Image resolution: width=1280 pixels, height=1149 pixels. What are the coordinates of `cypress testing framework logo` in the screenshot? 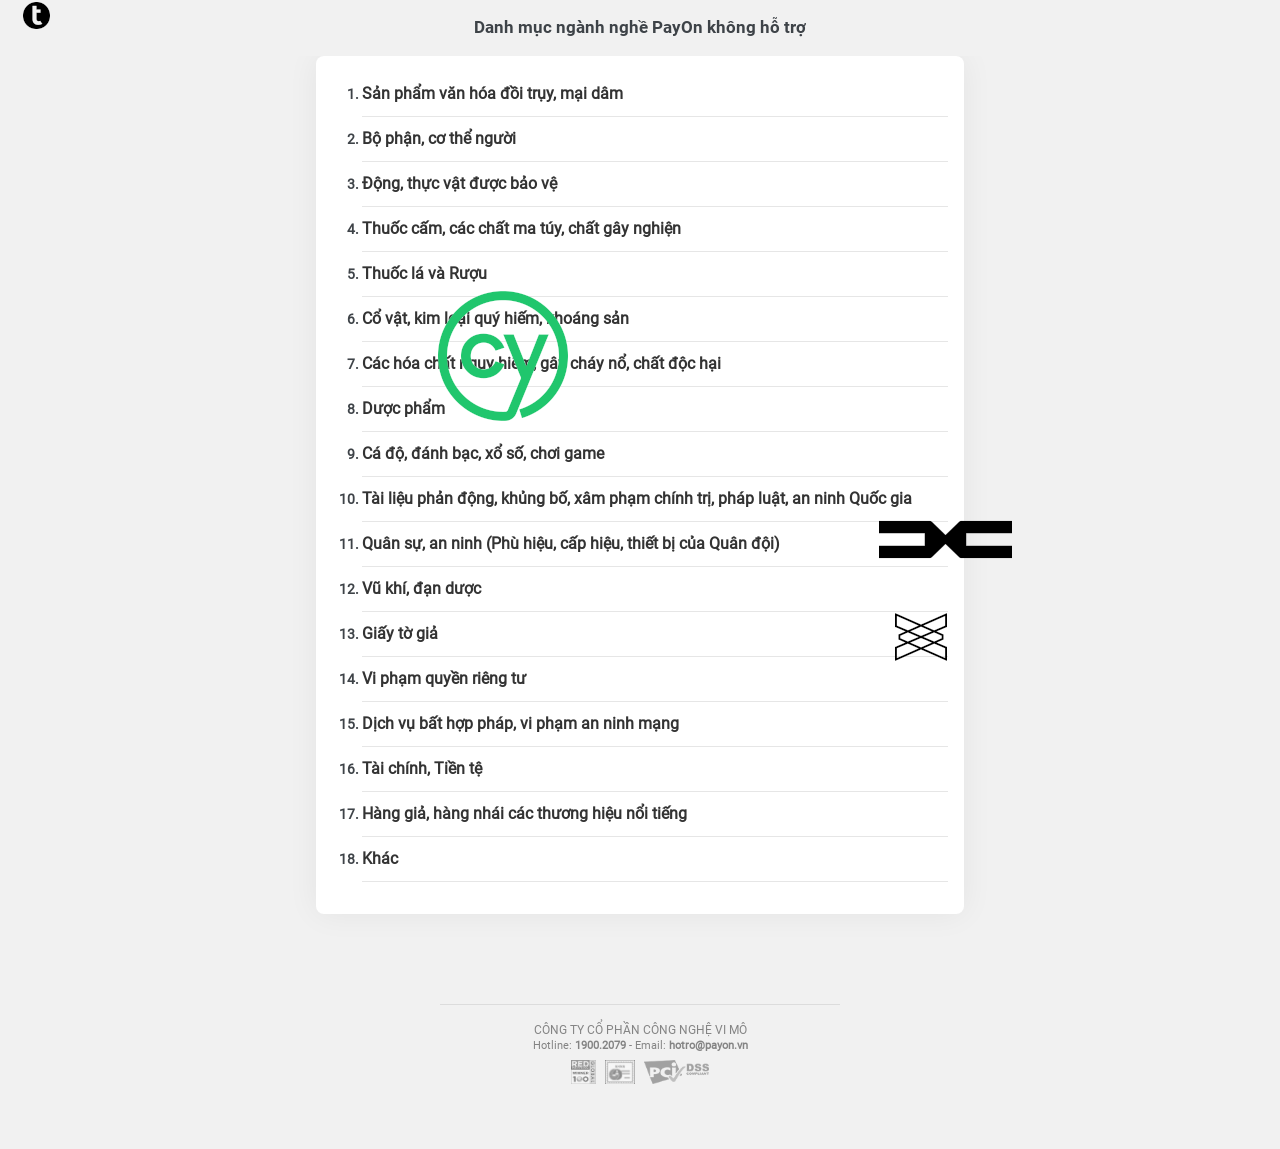 It's located at (503, 356).